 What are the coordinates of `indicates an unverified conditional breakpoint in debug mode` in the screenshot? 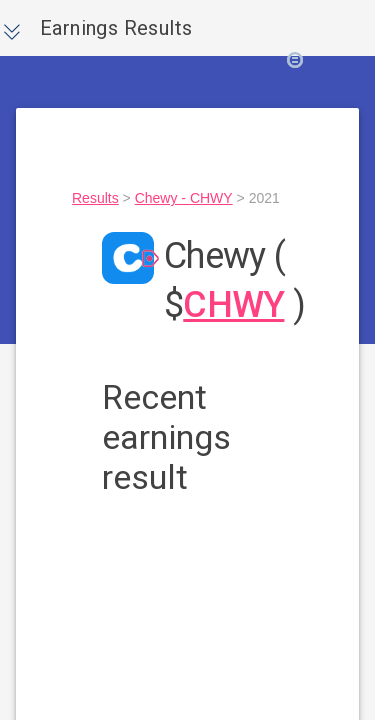 It's located at (295, 60).